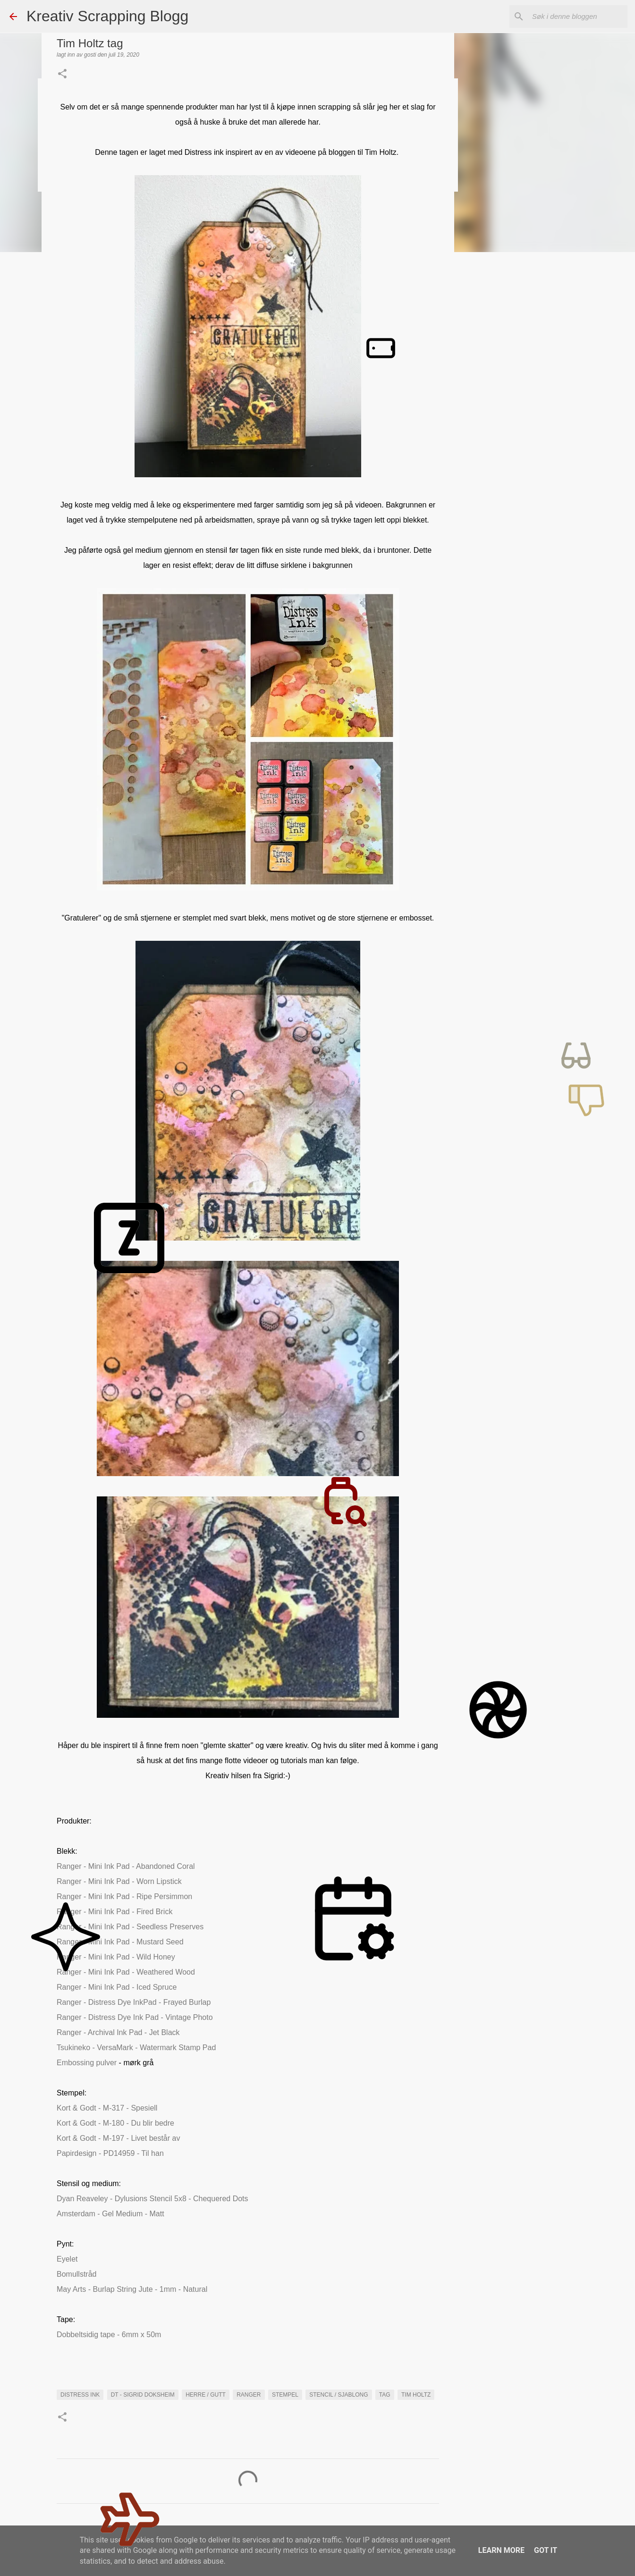 This screenshot has height=2576, width=635. Describe the element at coordinates (498, 1710) in the screenshot. I see `indicates loading or processing in progress` at that location.